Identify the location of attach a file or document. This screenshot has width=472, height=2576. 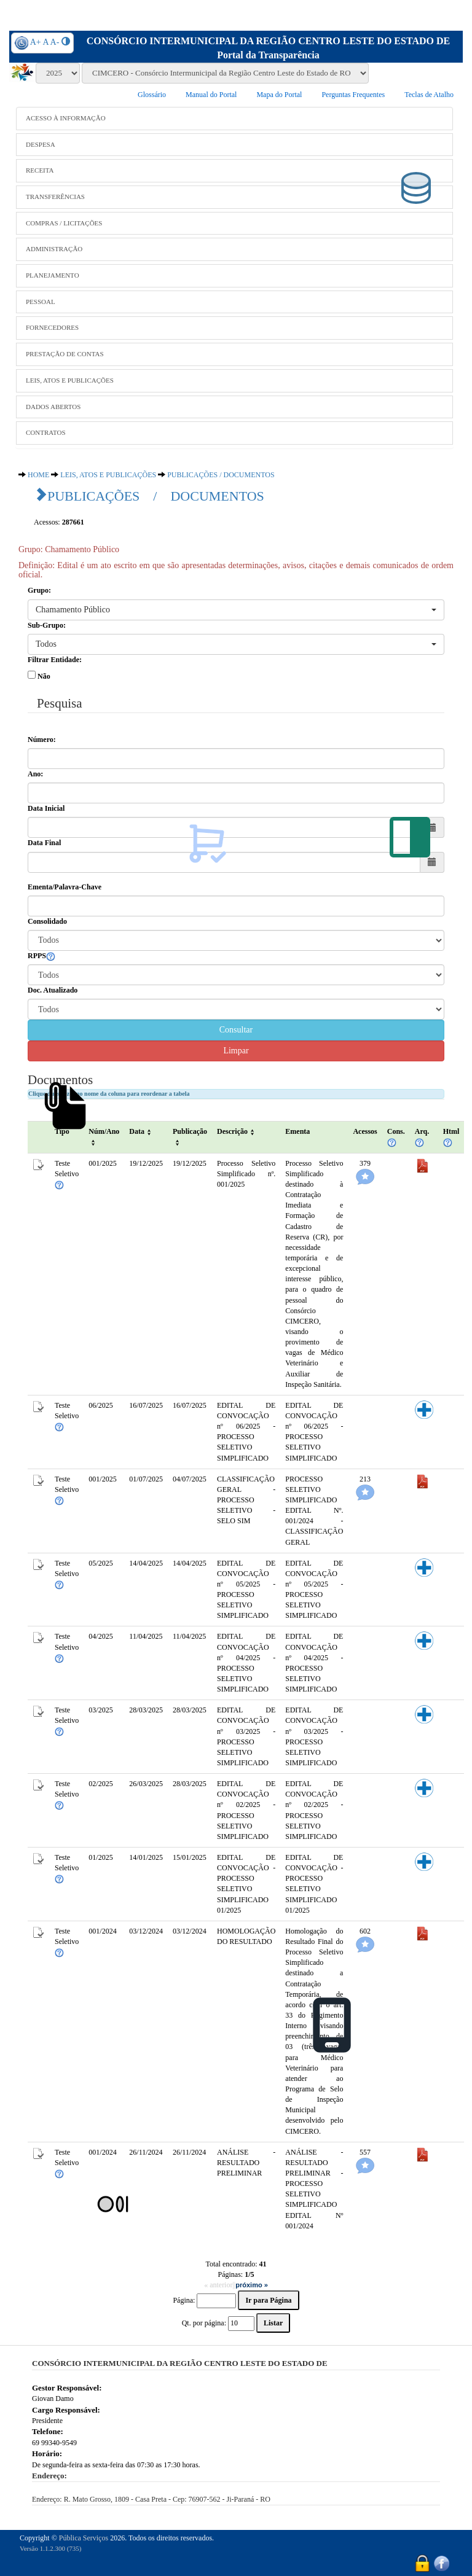
(65, 1106).